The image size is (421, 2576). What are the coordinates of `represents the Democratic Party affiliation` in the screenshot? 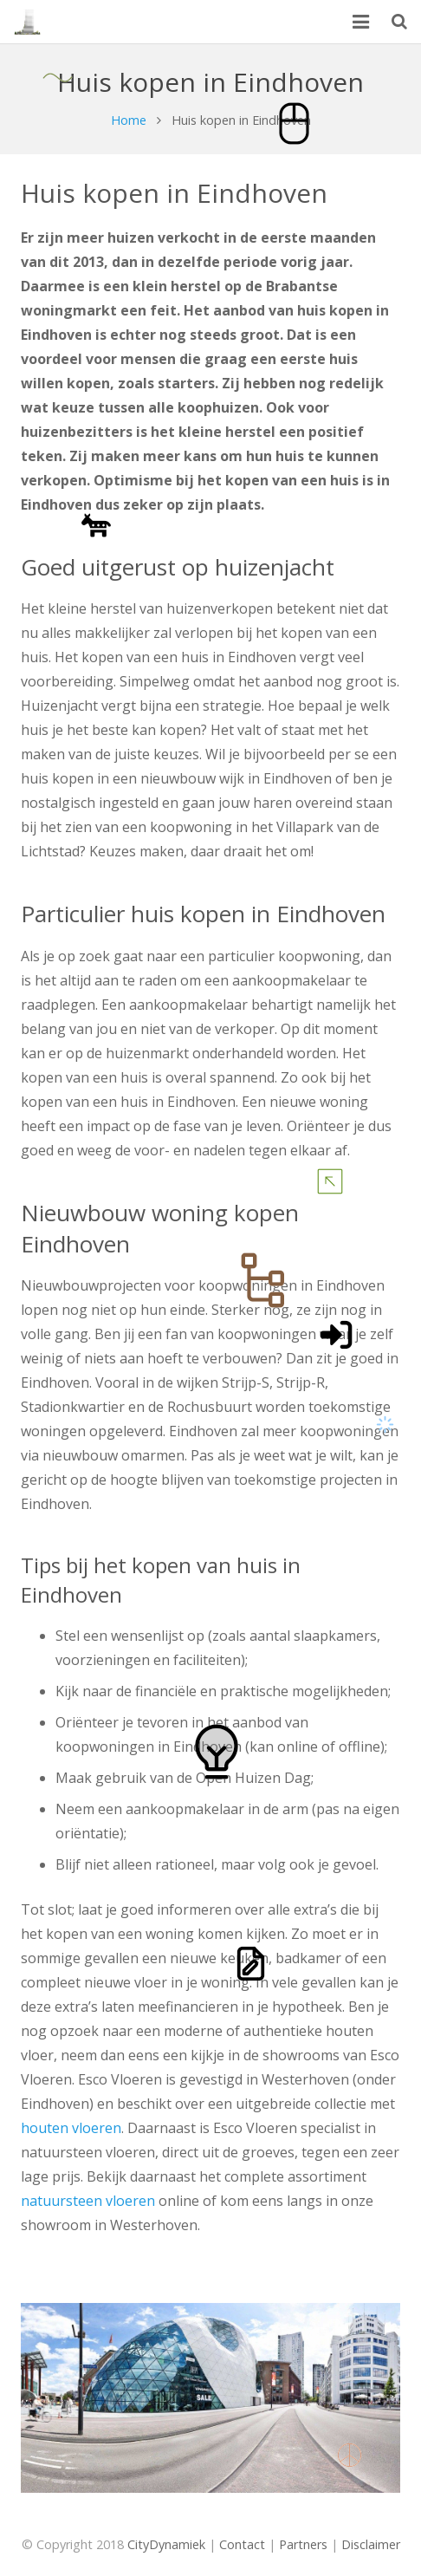 It's located at (96, 525).